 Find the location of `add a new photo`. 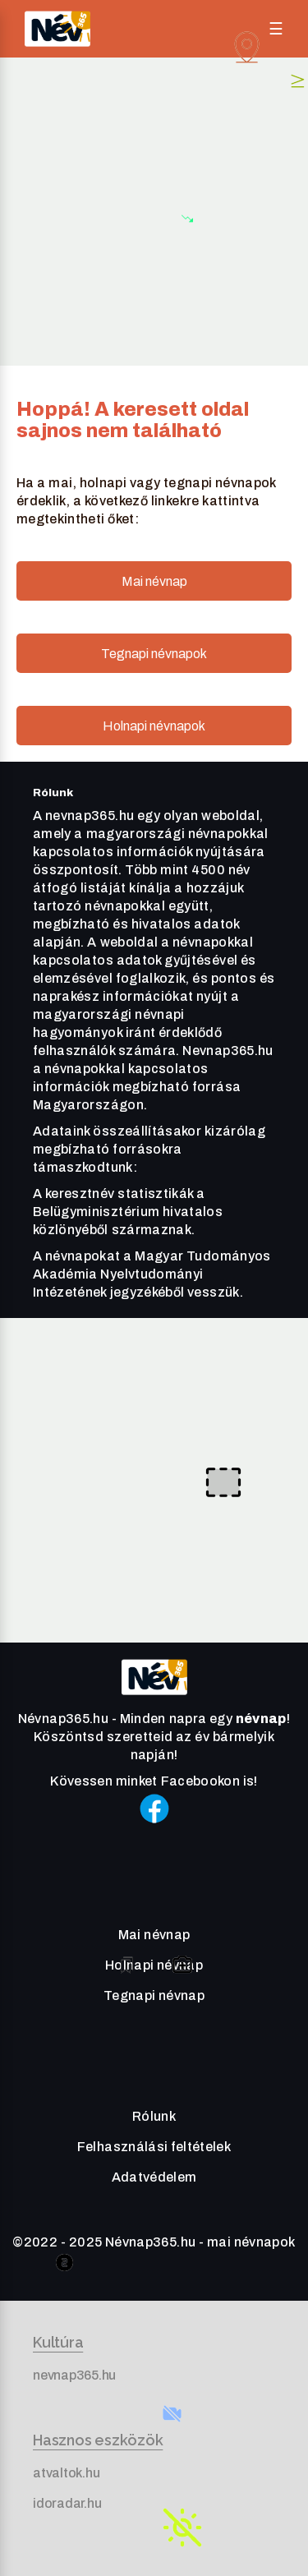

add a new photo is located at coordinates (182, 1965).